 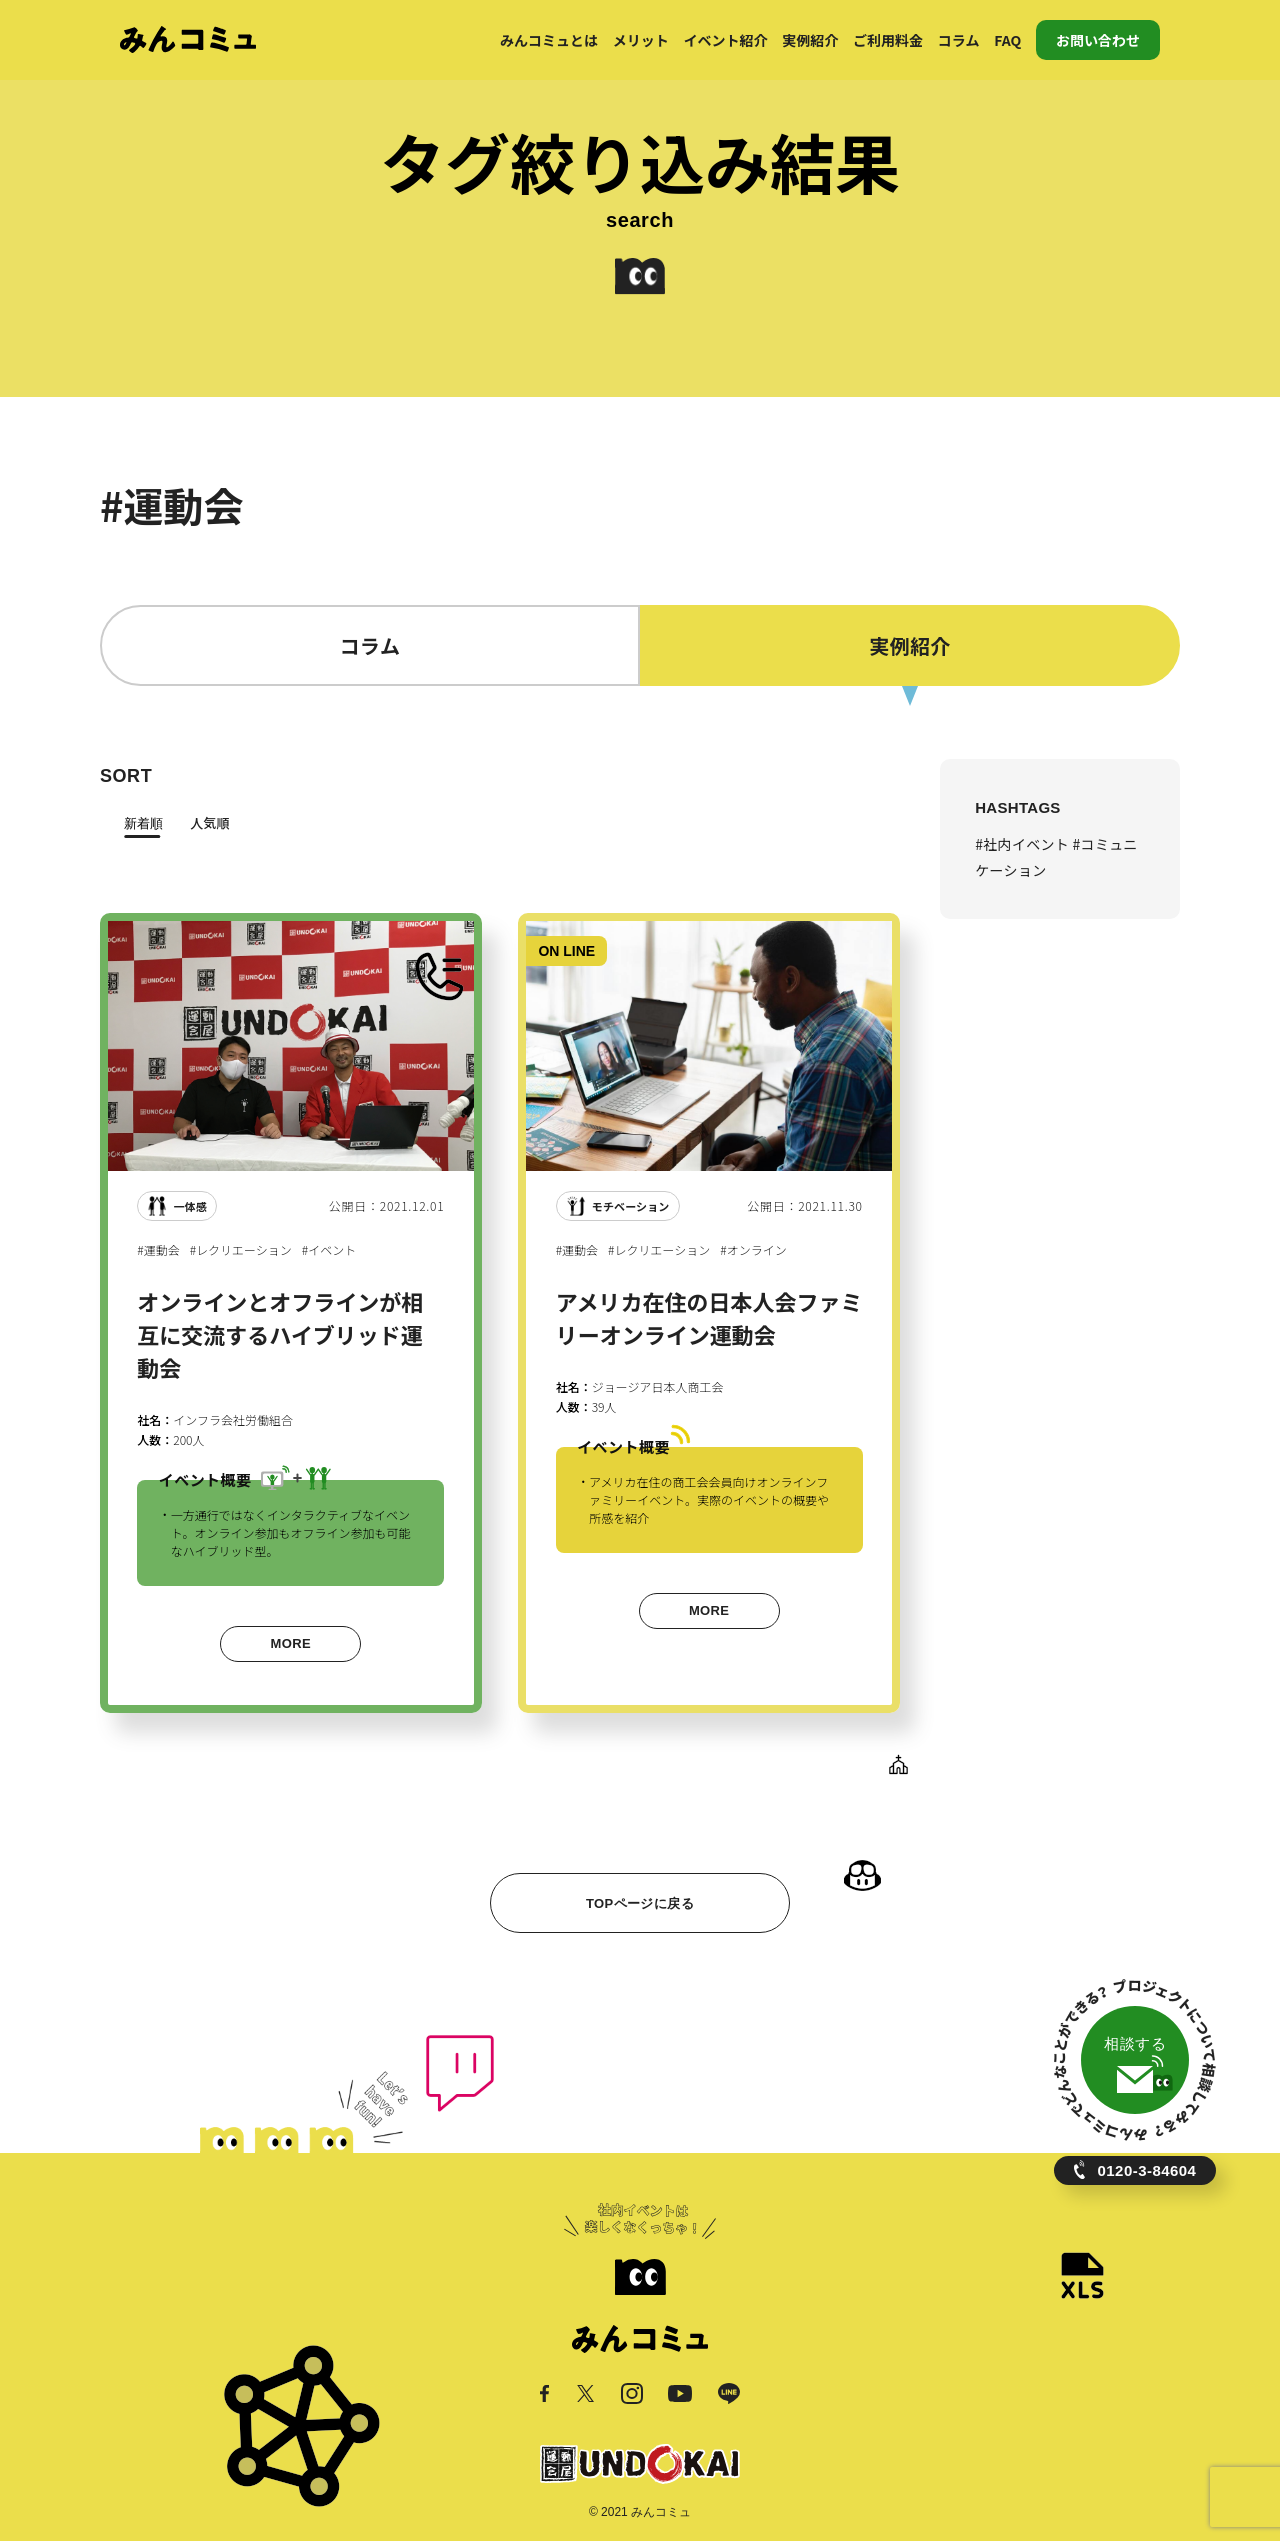 I want to click on connect to the fediverse network, so click(x=299, y=2426).